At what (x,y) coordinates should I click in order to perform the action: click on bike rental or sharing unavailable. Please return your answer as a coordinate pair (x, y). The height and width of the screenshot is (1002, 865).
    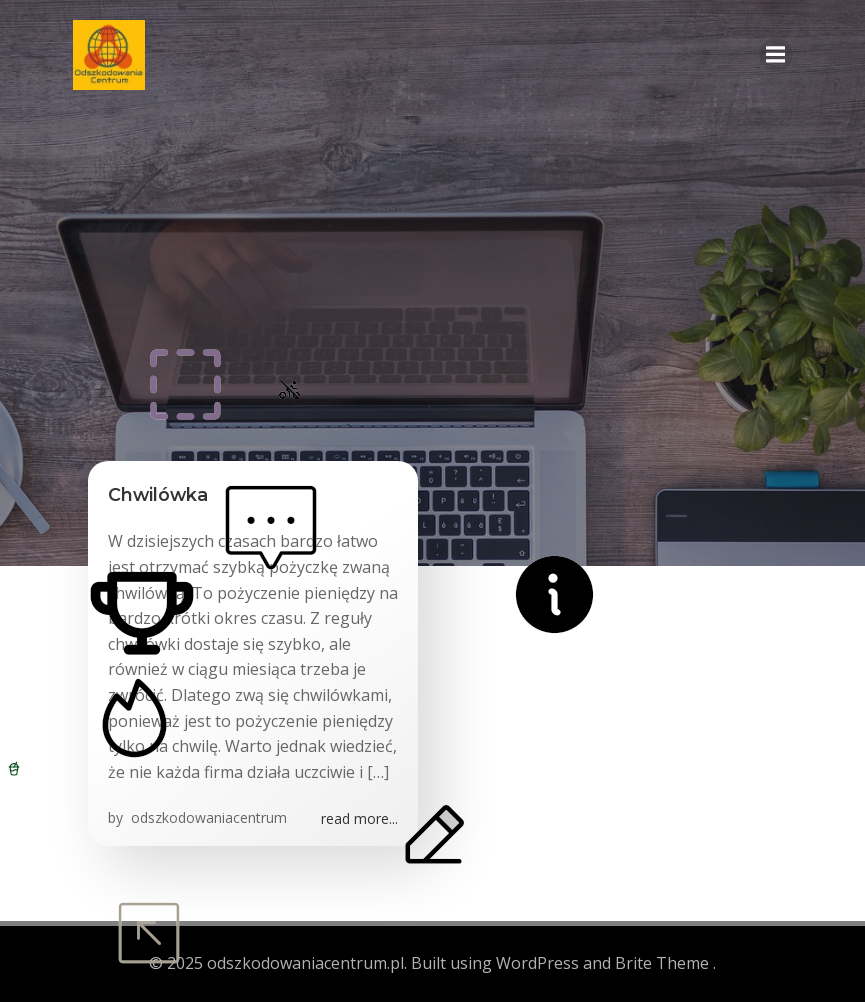
    Looking at the image, I should click on (289, 389).